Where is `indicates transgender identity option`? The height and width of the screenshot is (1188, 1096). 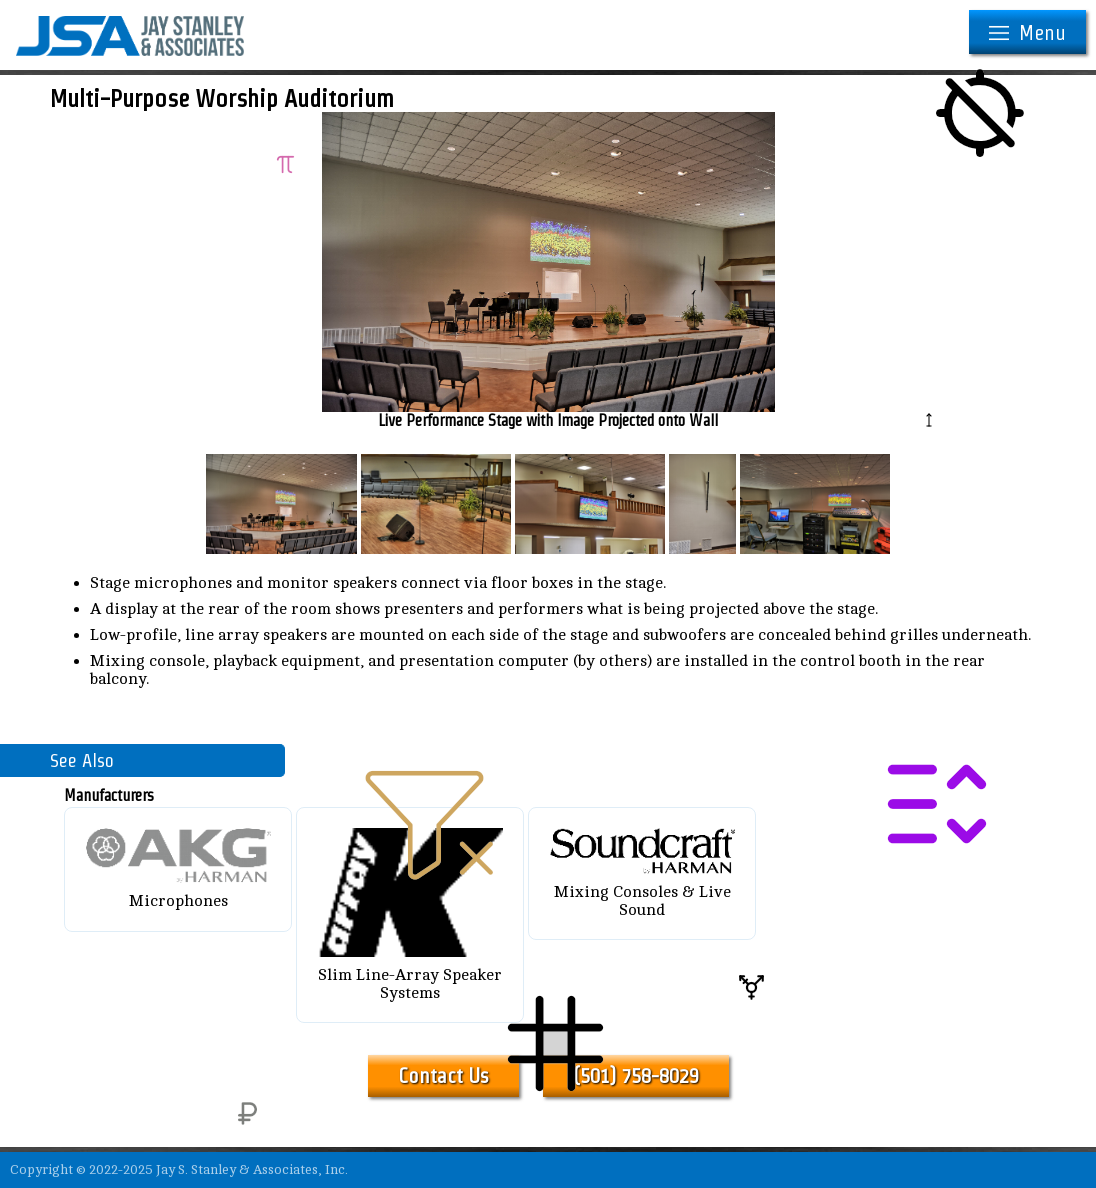
indicates transgender identity option is located at coordinates (751, 987).